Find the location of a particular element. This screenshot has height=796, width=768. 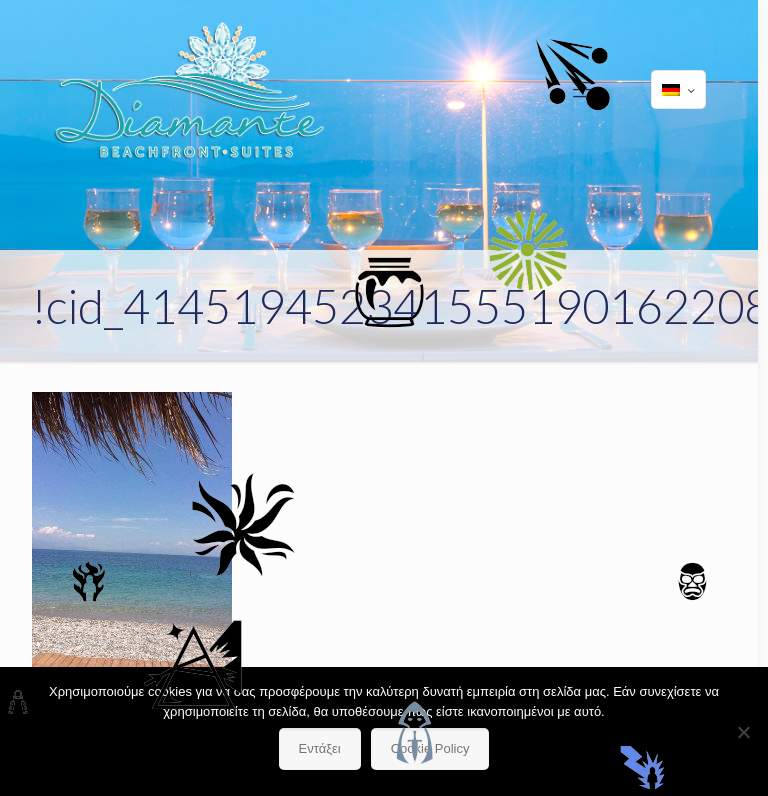

access grip strength training exercises is located at coordinates (18, 702).